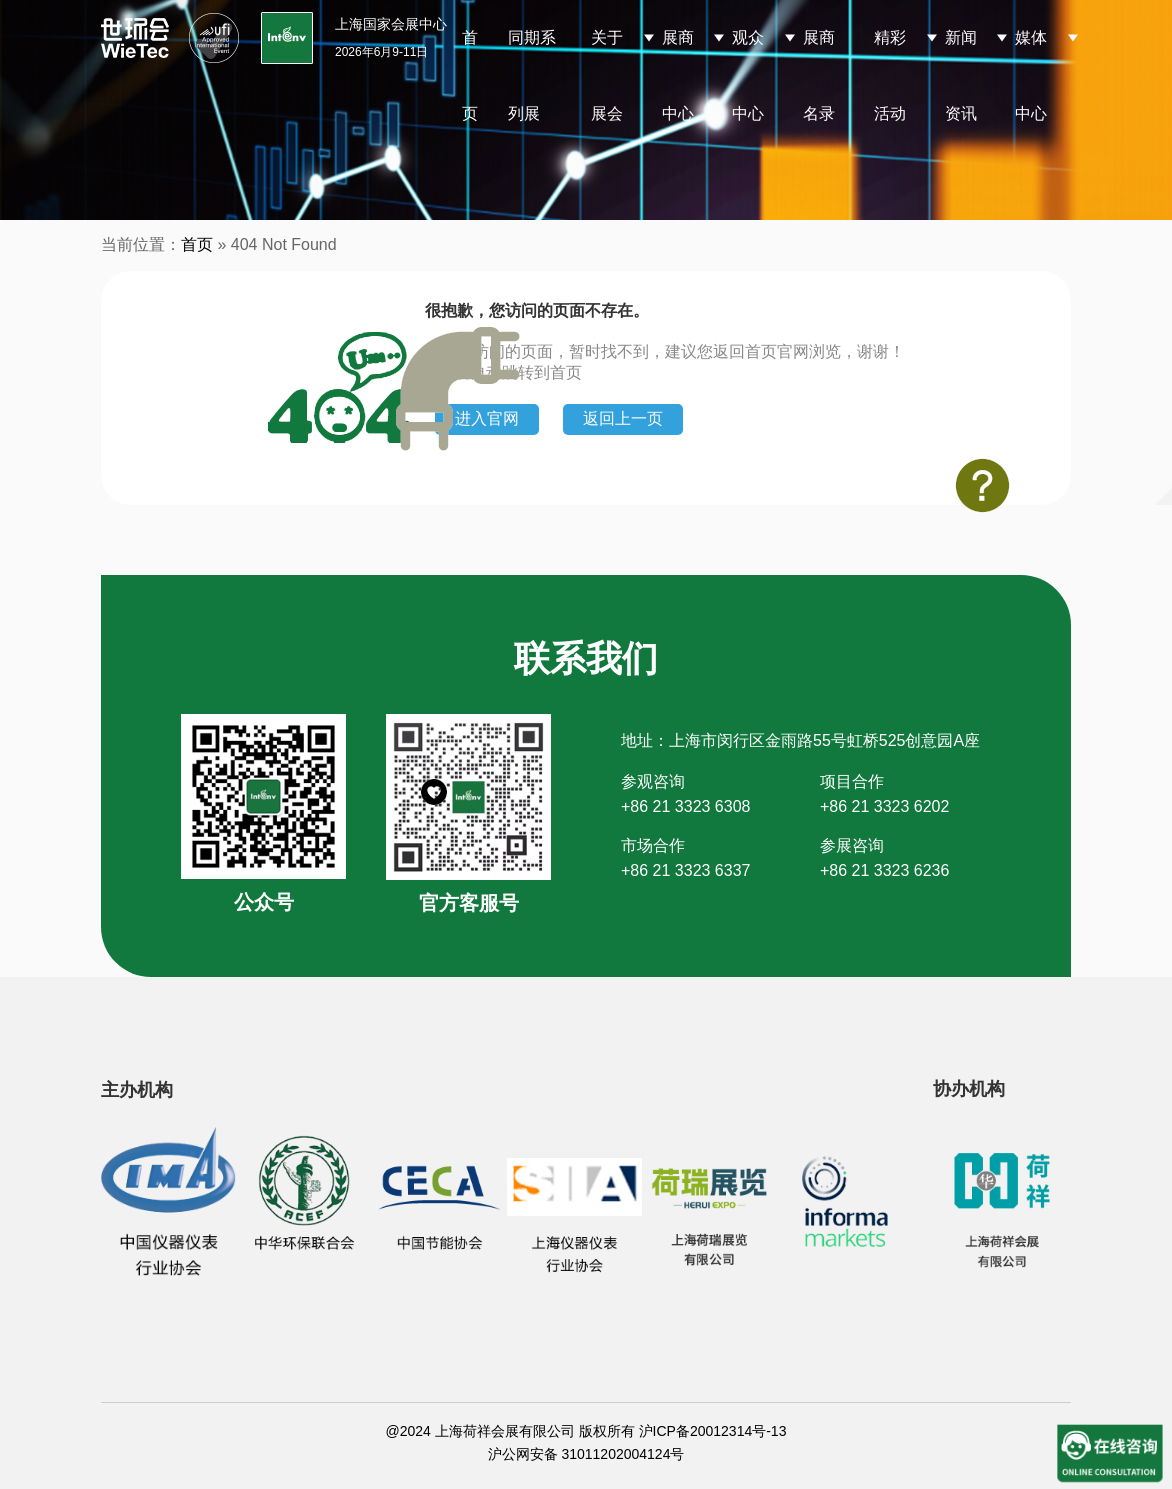  I want to click on add to favorites, so click(434, 792).